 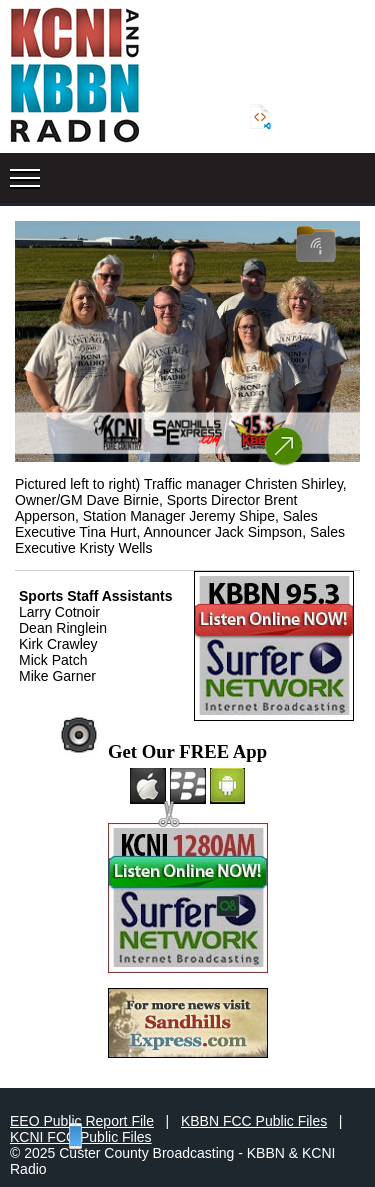 I want to click on open an HTML file in Visual Studio Code, so click(x=260, y=117).